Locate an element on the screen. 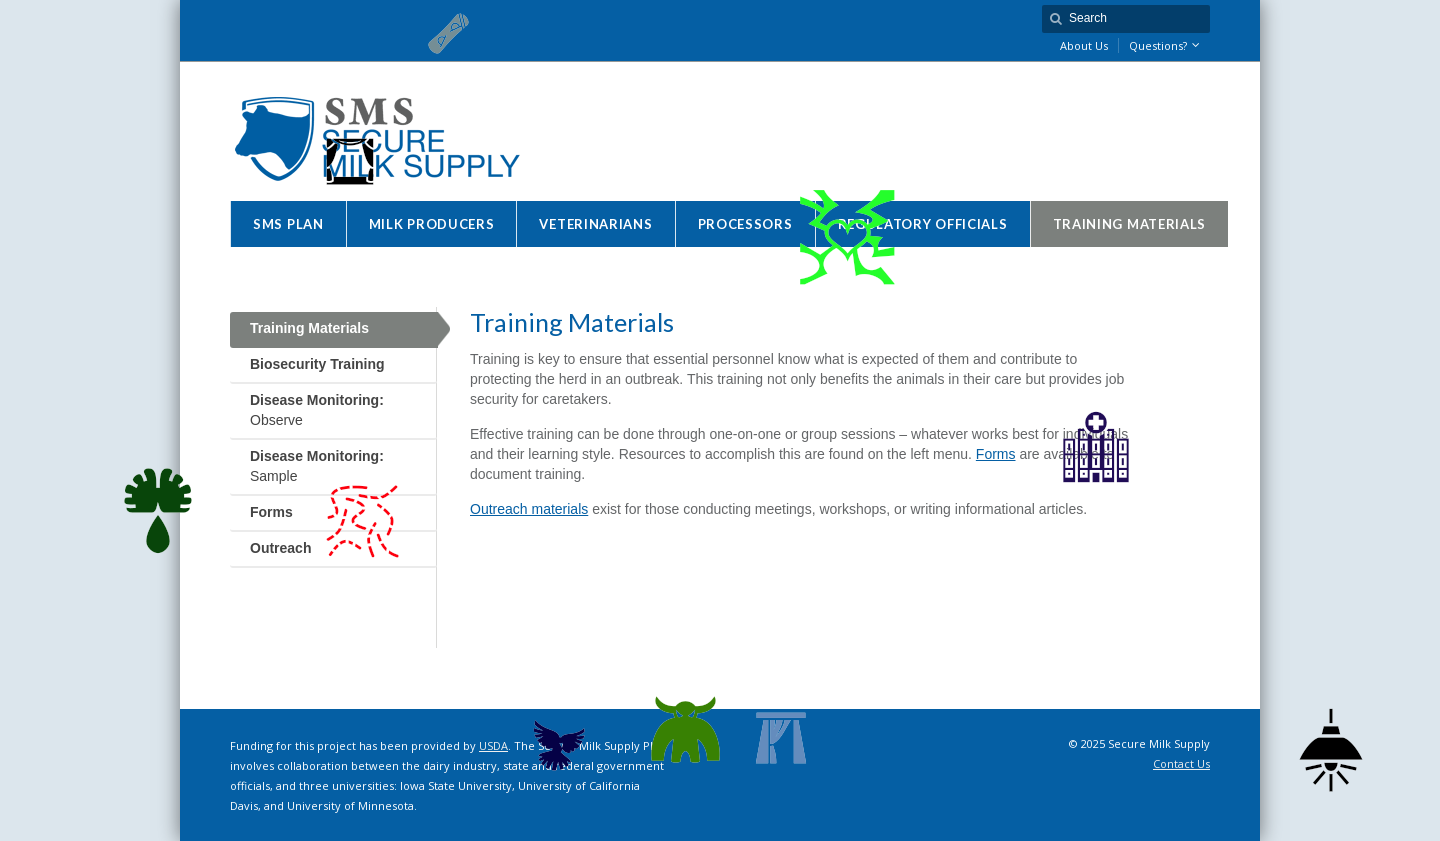 The width and height of the screenshot is (1440, 841). toggle ceiling light on/off is located at coordinates (1331, 750).